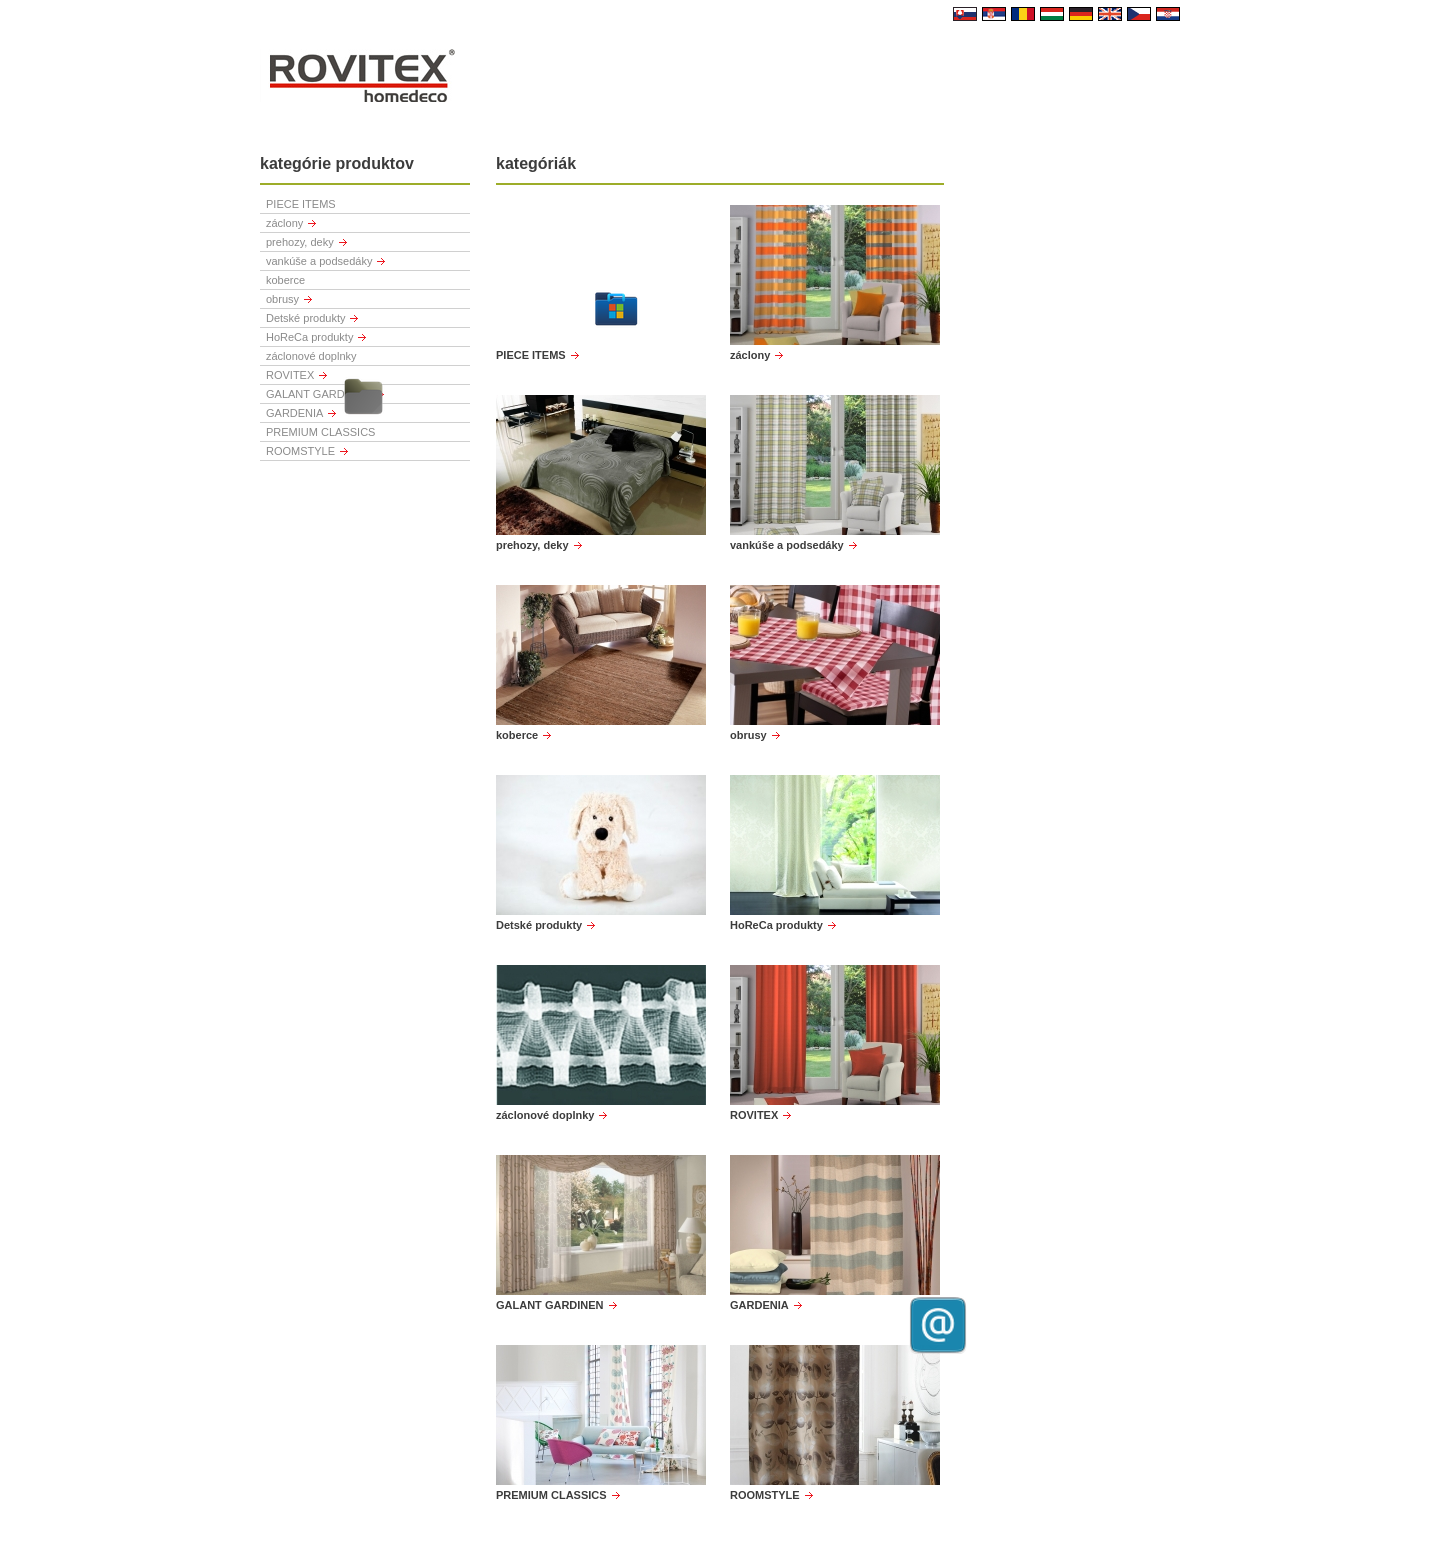 This screenshot has height=1550, width=1440. I want to click on indicates a valid drop target for dragging files, so click(363, 396).